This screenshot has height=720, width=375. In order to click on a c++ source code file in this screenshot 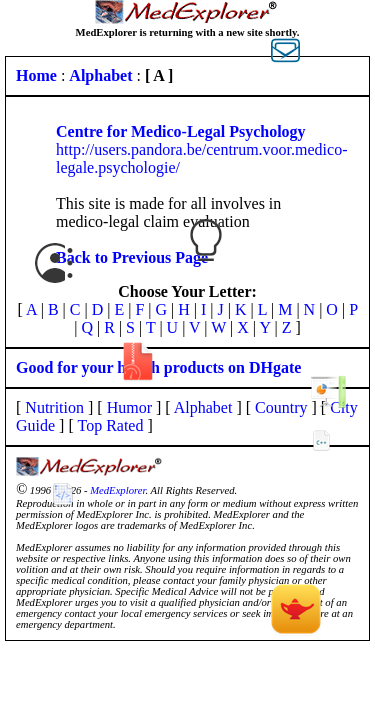, I will do `click(321, 440)`.